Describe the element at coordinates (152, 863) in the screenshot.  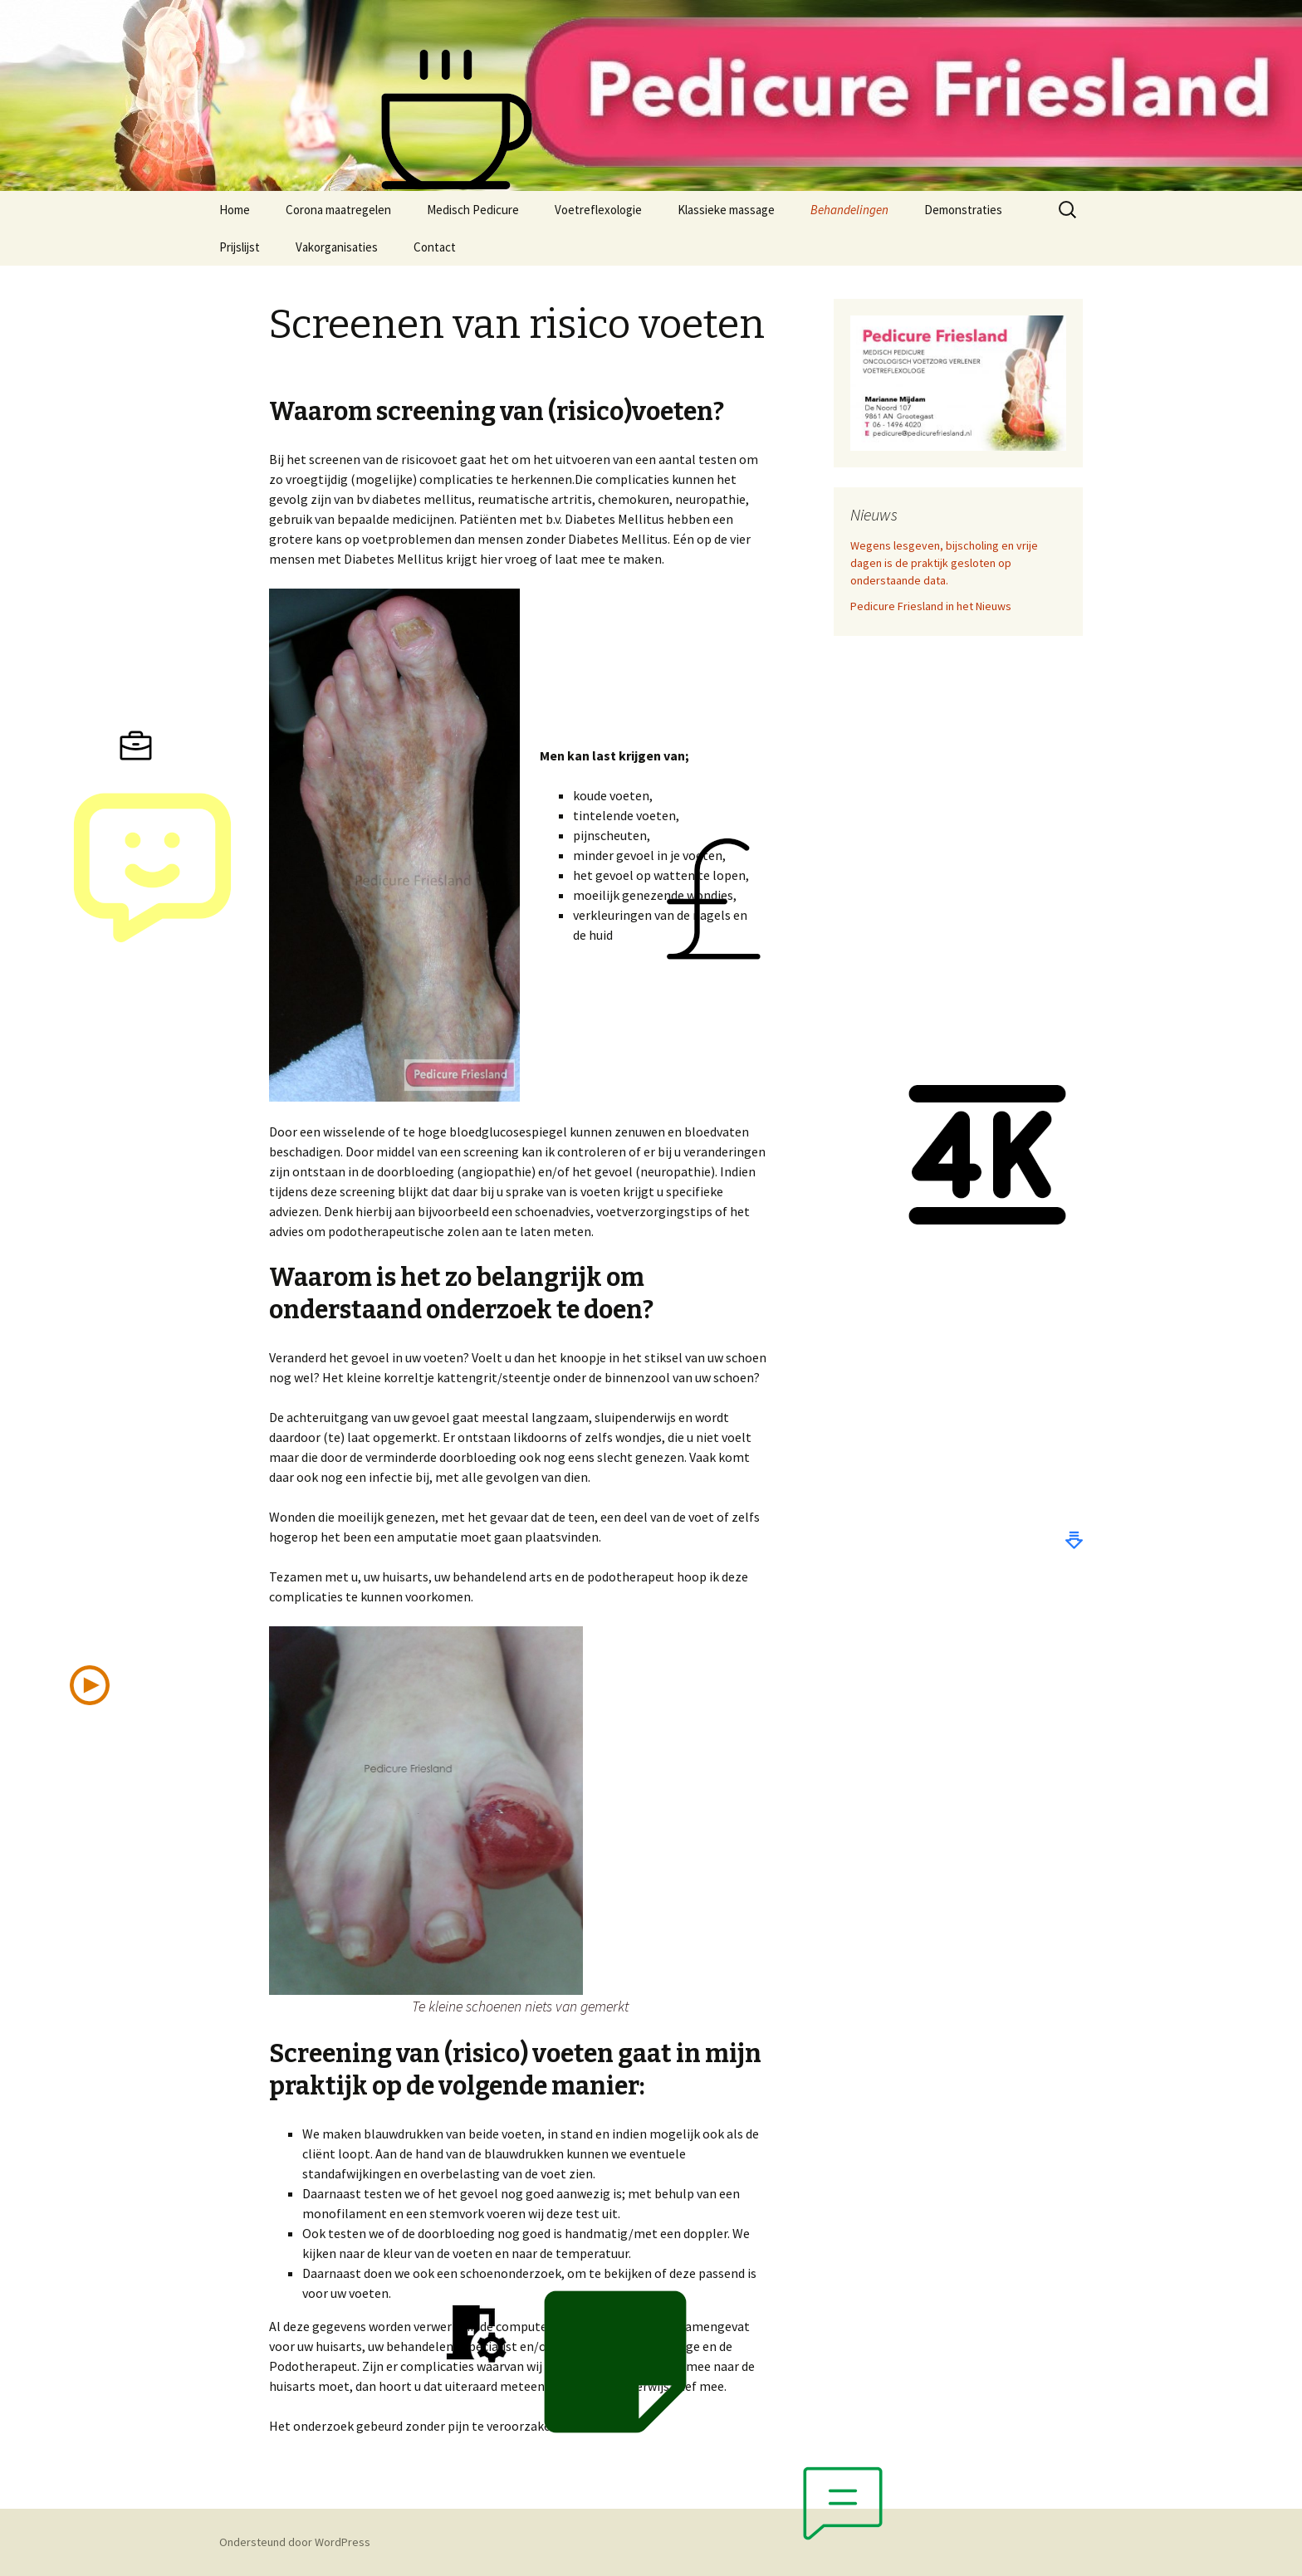
I see `open chatbot or AI assistant` at that location.